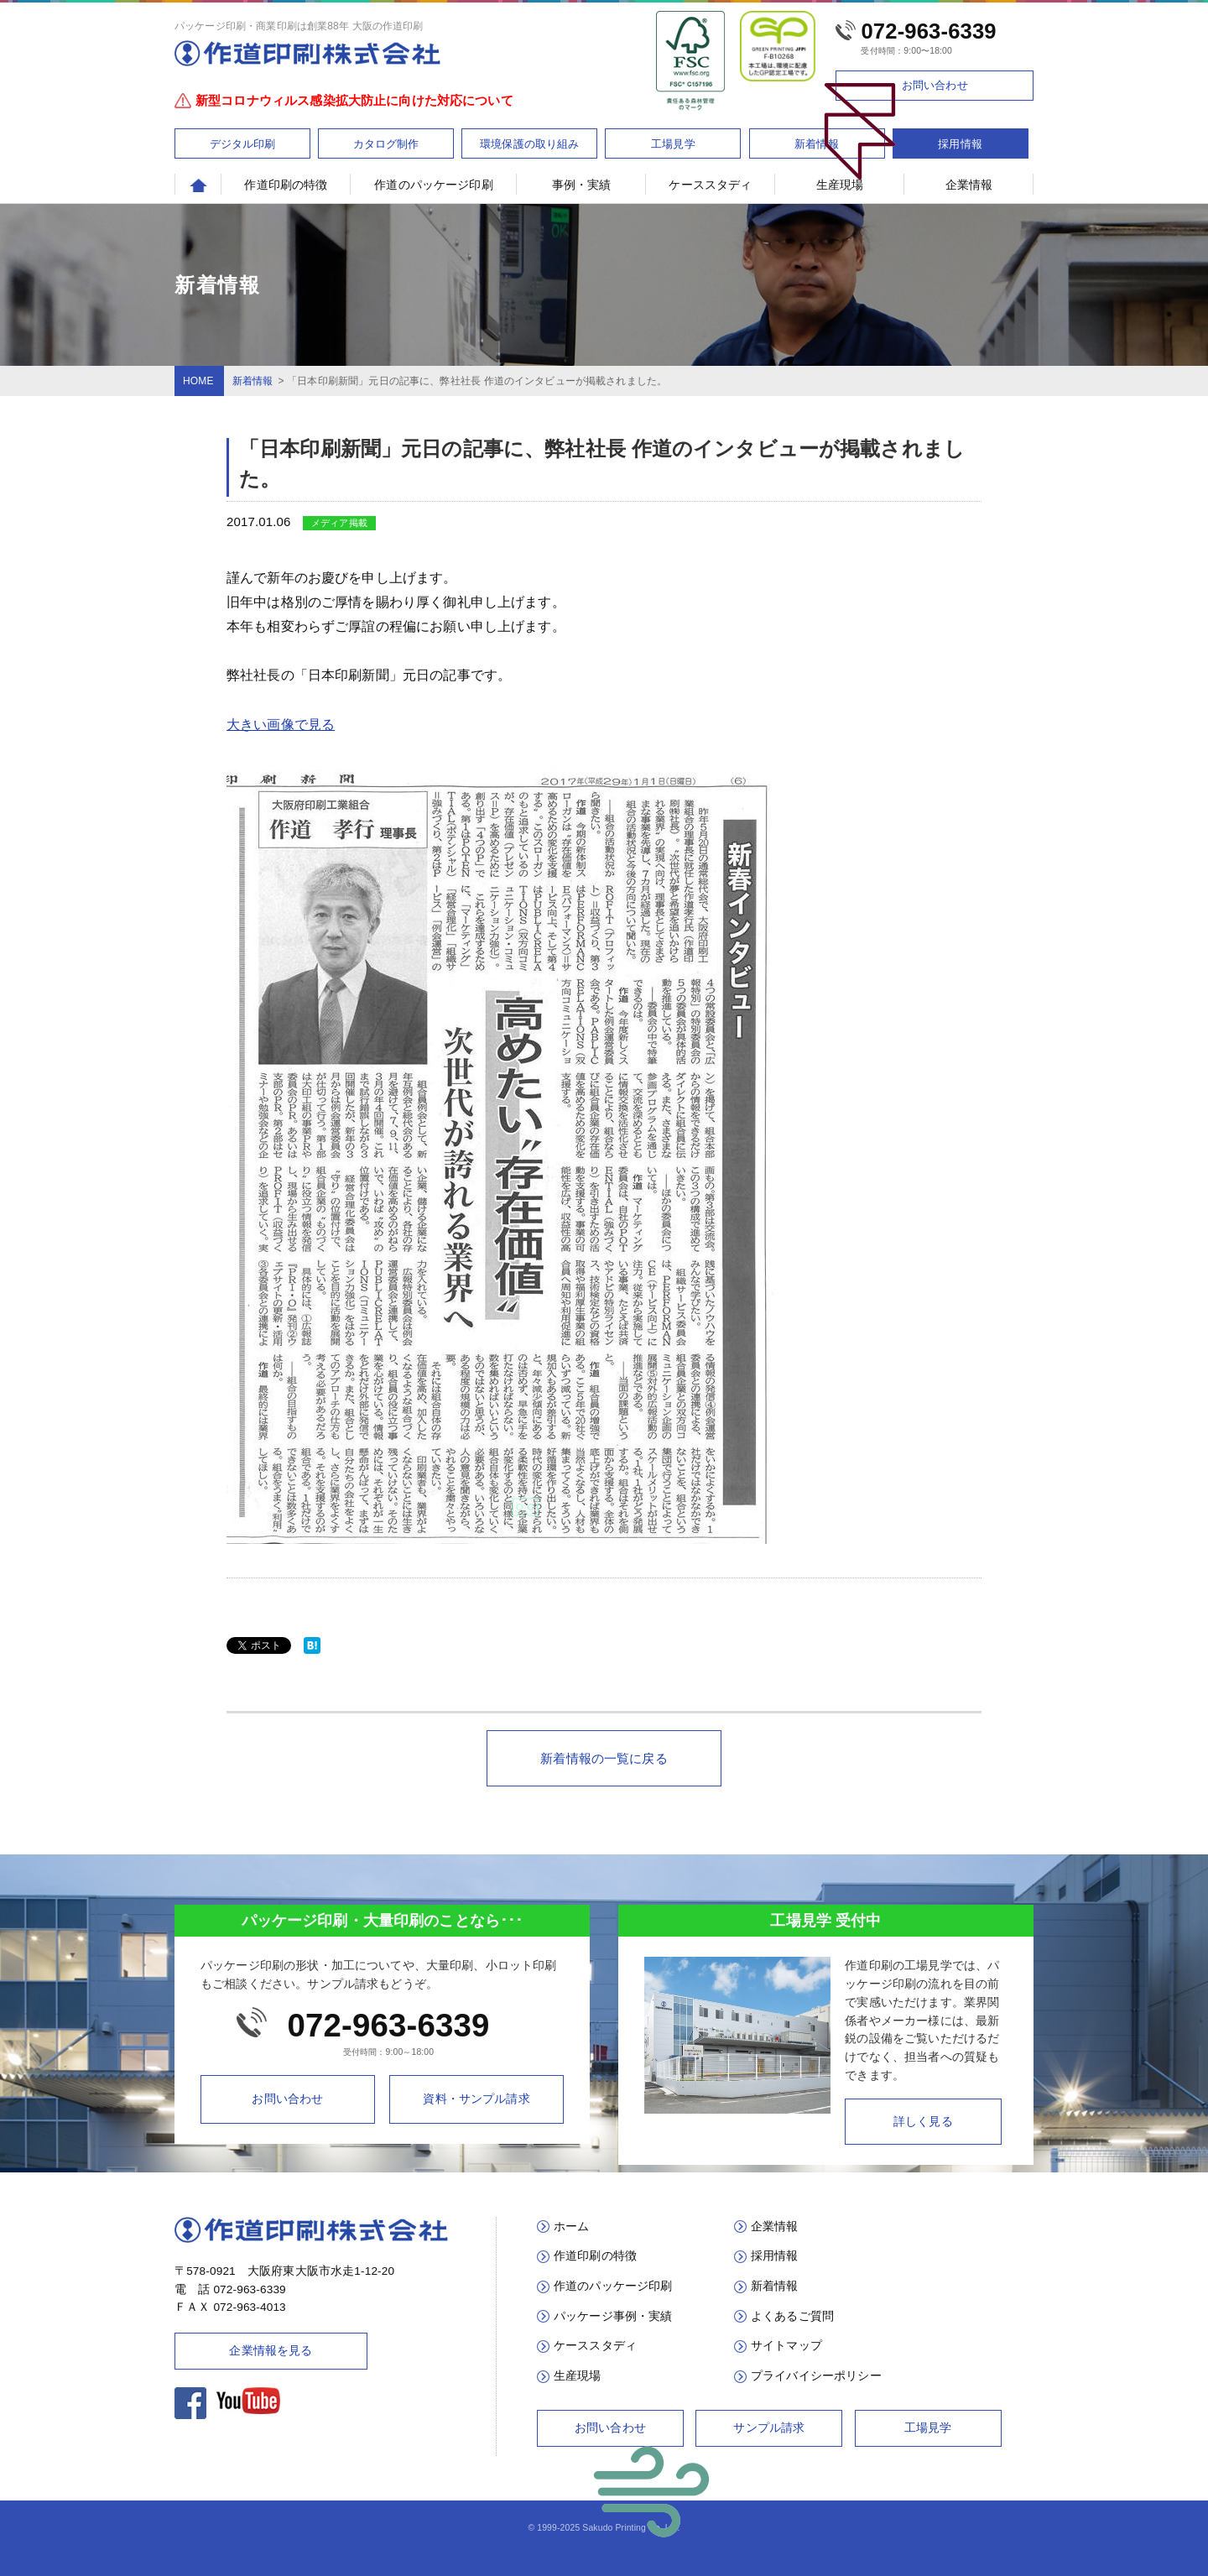 Image resolution: width=1208 pixels, height=2576 pixels. Describe the element at coordinates (651, 2491) in the screenshot. I see `indicates current wind conditions` at that location.